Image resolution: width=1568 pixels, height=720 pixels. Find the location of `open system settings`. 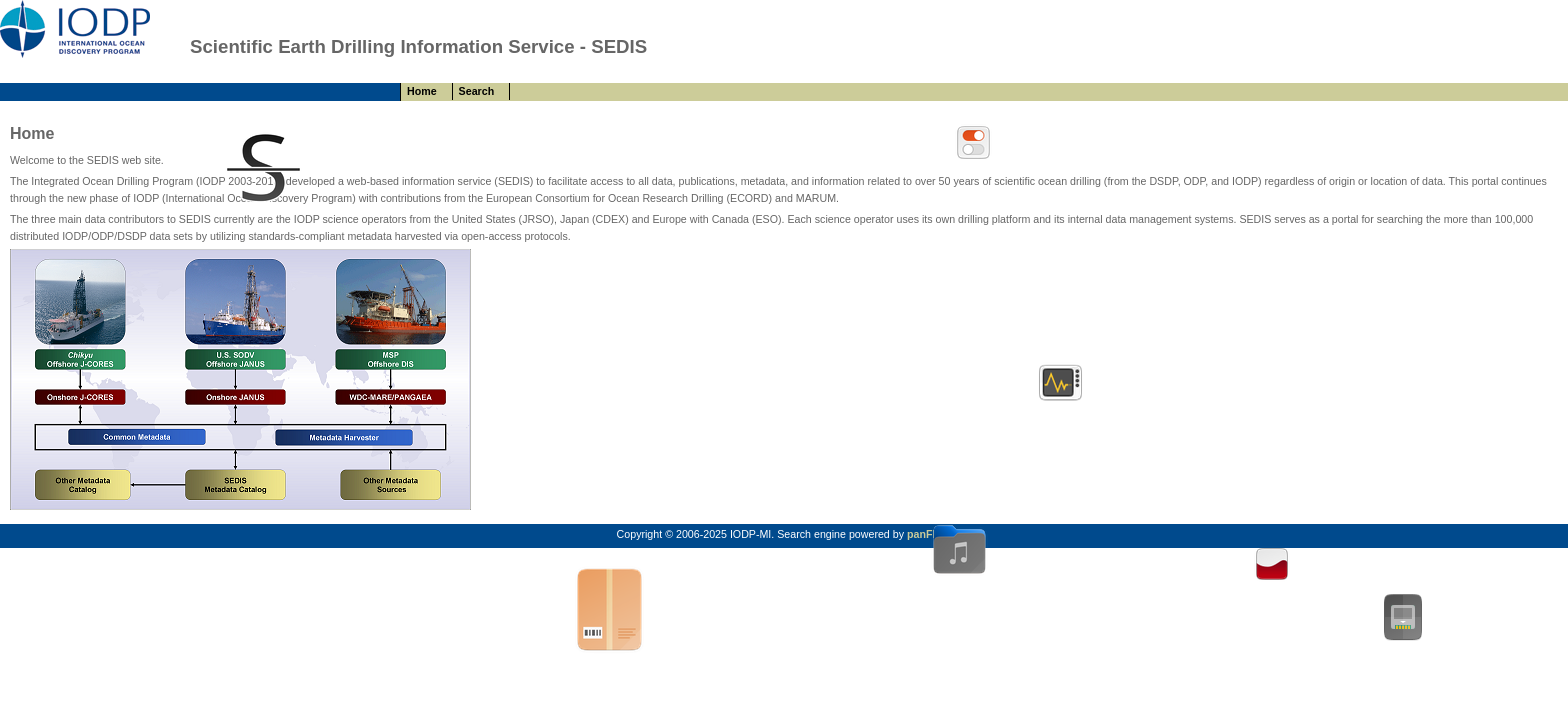

open system settings is located at coordinates (973, 142).